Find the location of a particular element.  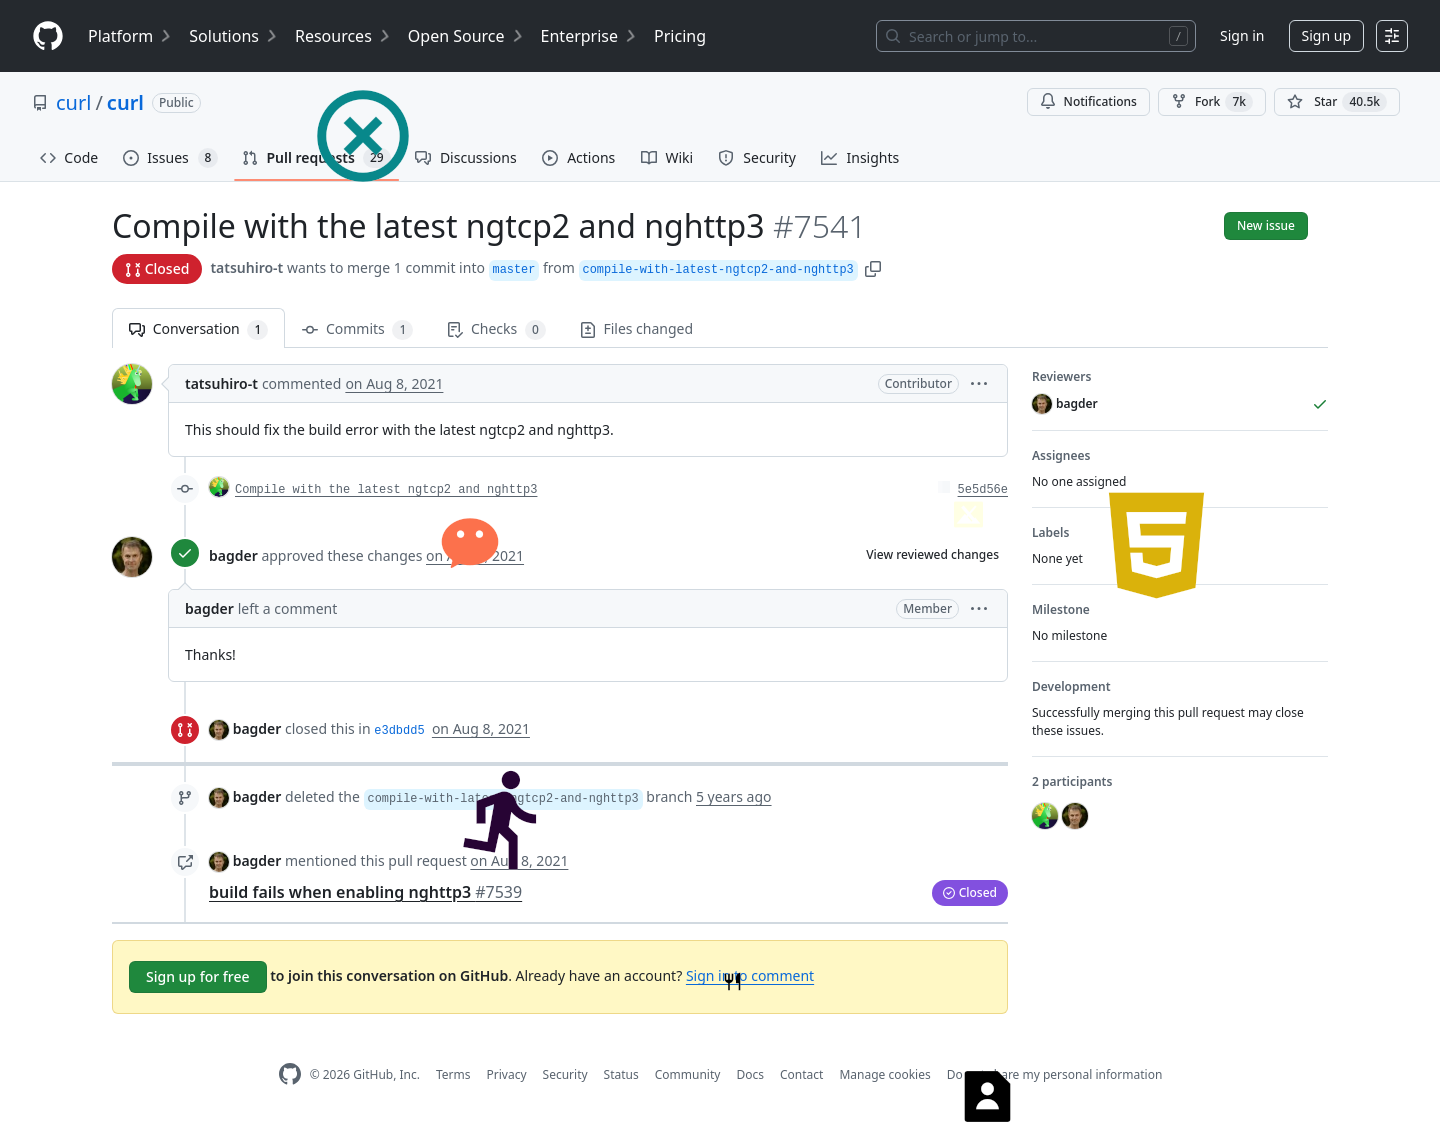

MX Linux operating system logo is located at coordinates (968, 514).